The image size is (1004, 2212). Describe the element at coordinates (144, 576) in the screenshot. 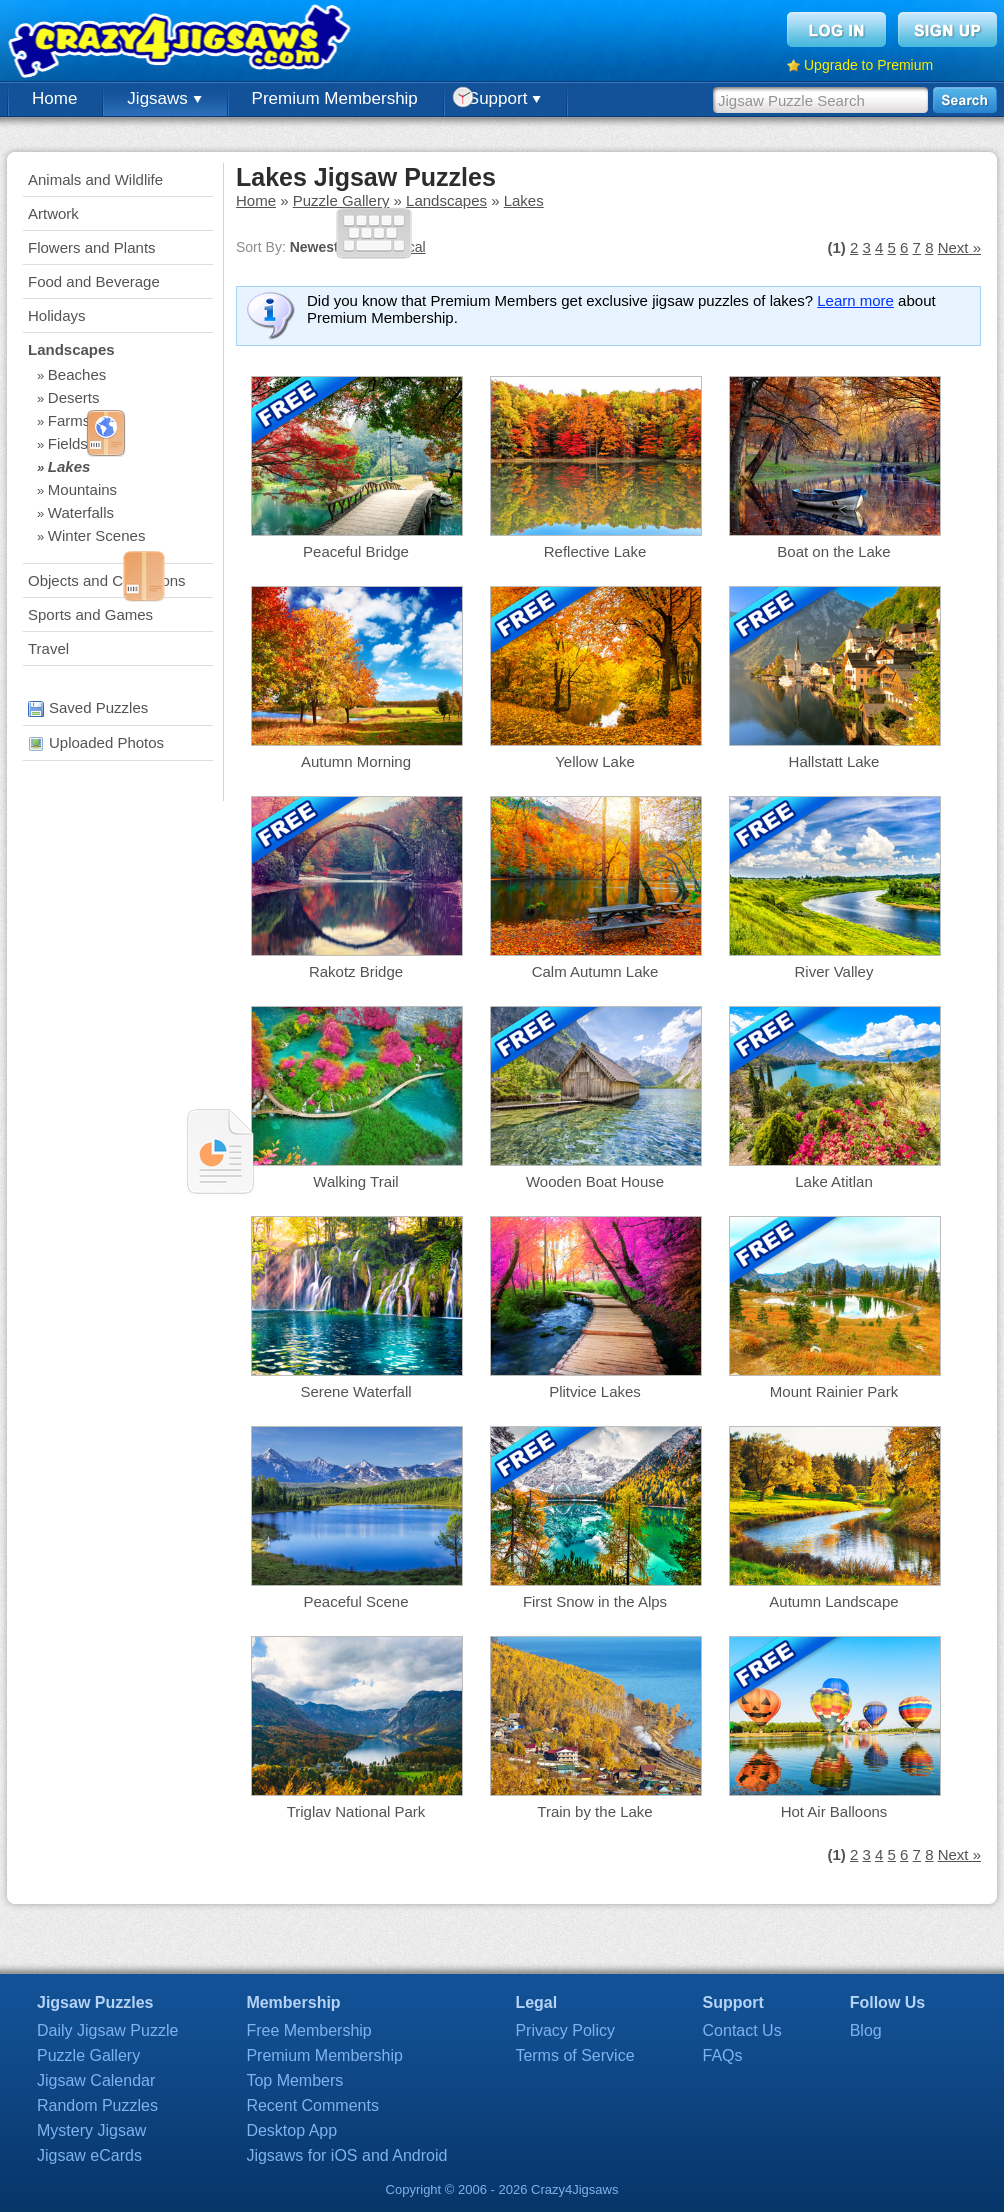

I see `compressed archive file type indicator` at that location.